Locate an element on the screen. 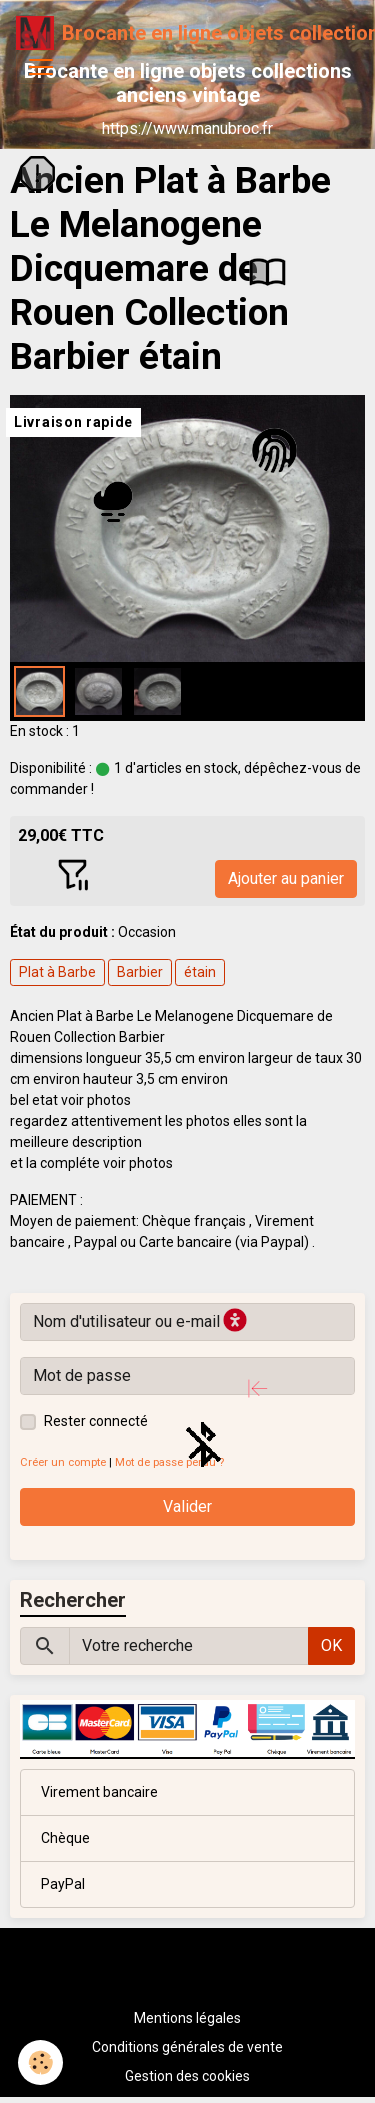 This screenshot has width=375, height=2103. indicates a warning or critical alert is located at coordinates (37, 173).